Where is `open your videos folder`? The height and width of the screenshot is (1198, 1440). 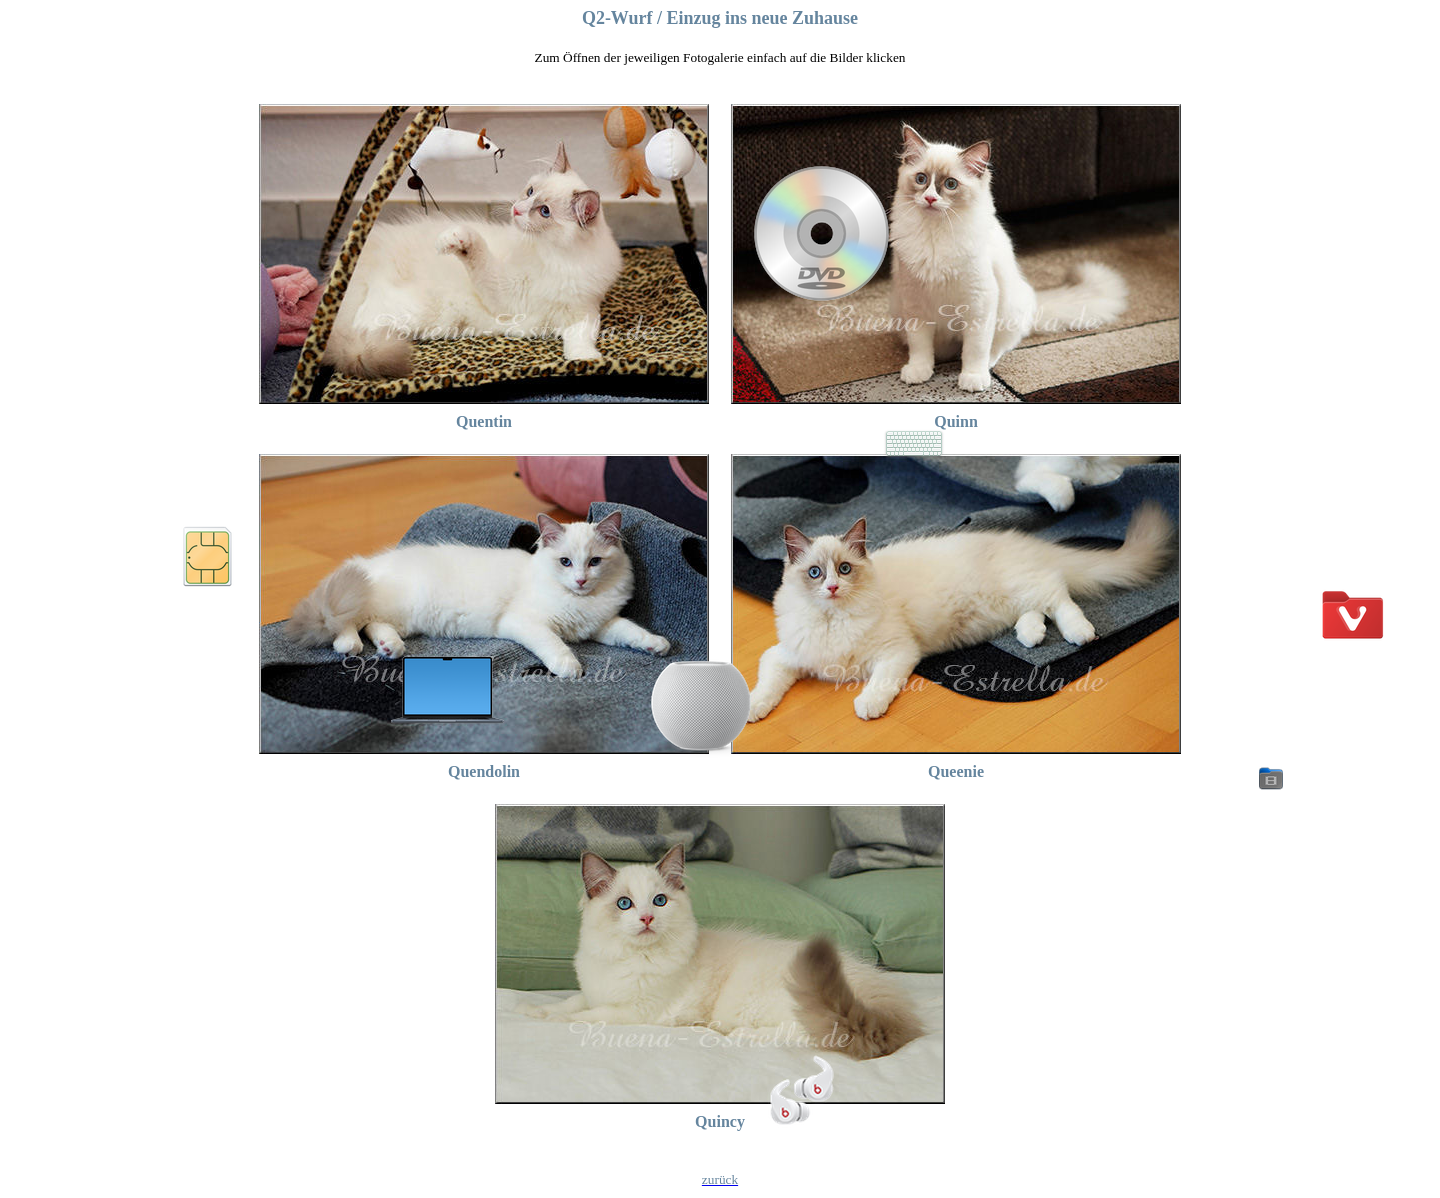 open your videos folder is located at coordinates (1271, 778).